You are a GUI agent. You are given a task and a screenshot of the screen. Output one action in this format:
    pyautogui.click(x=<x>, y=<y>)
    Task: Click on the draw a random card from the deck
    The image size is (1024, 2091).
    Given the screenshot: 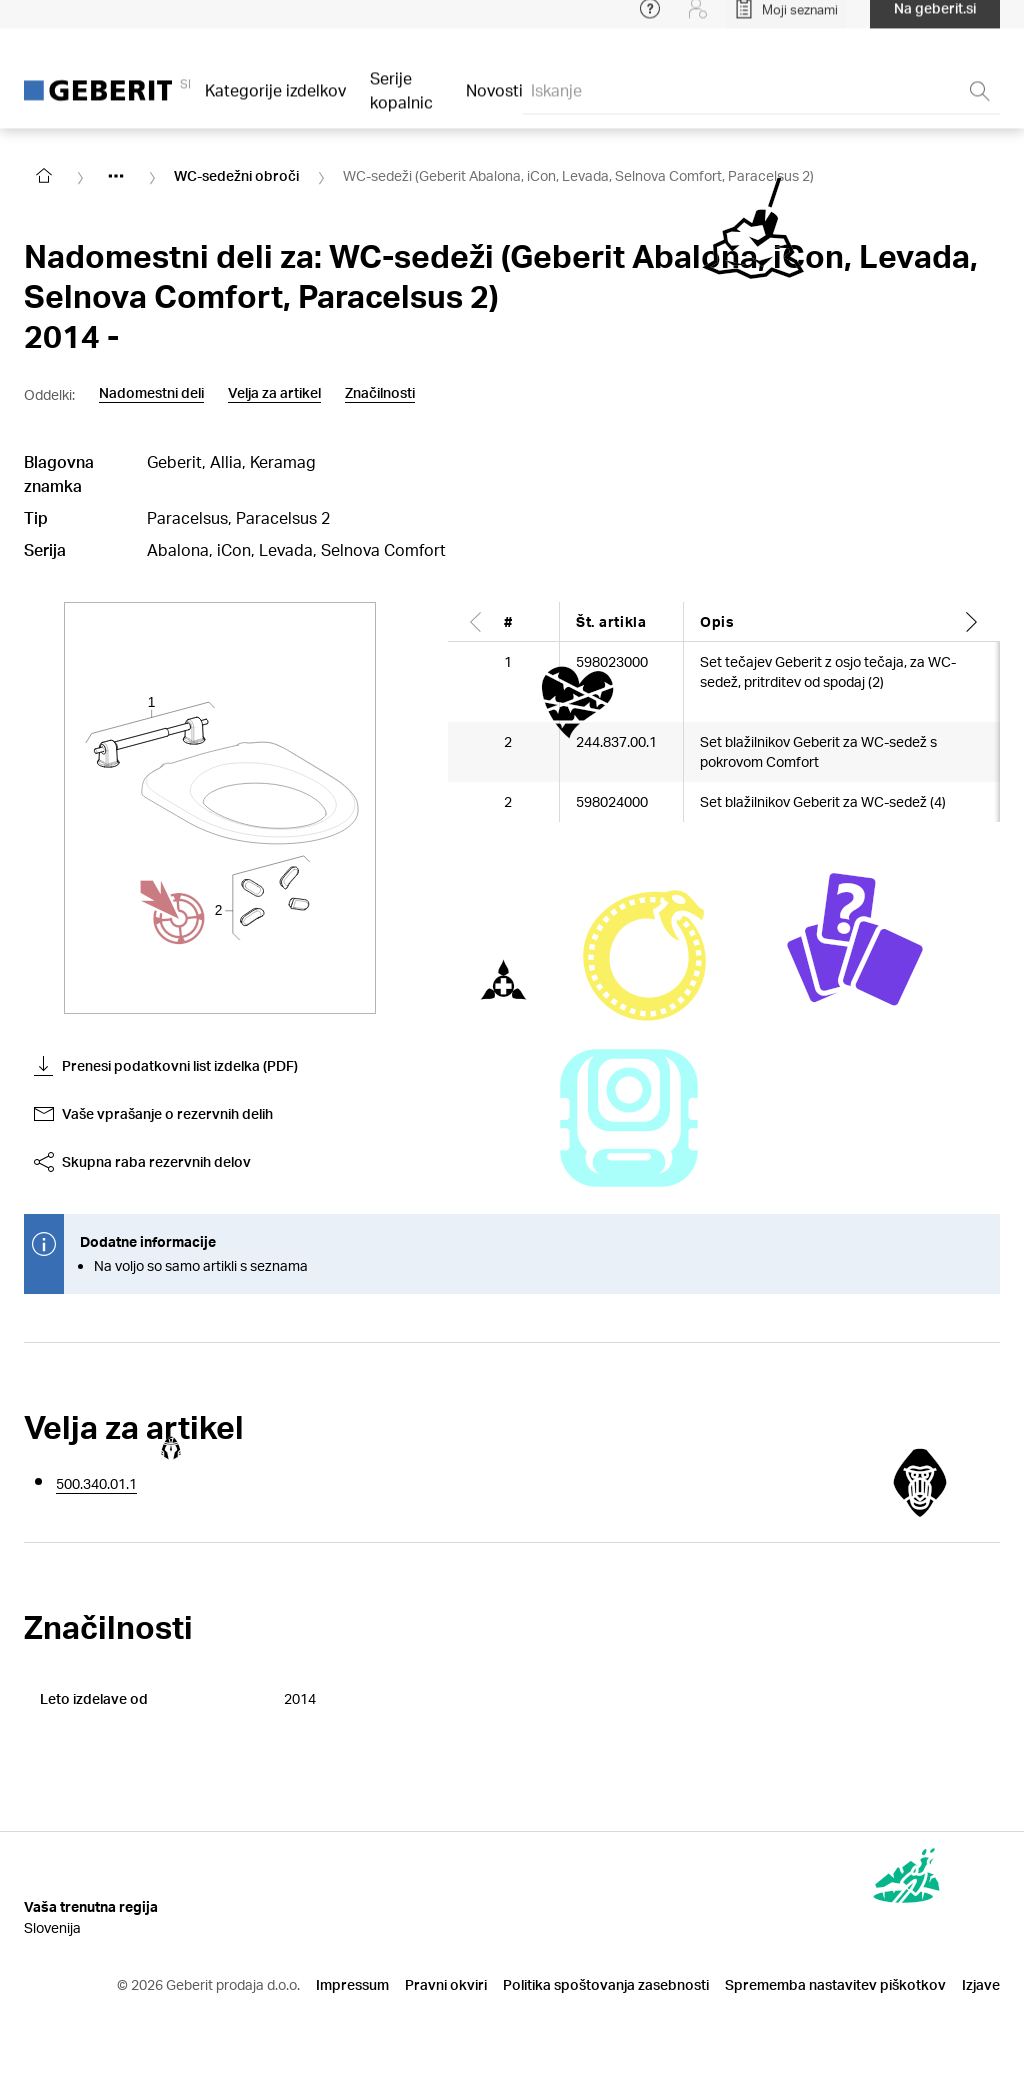 What is the action you would take?
    pyautogui.click(x=855, y=939)
    